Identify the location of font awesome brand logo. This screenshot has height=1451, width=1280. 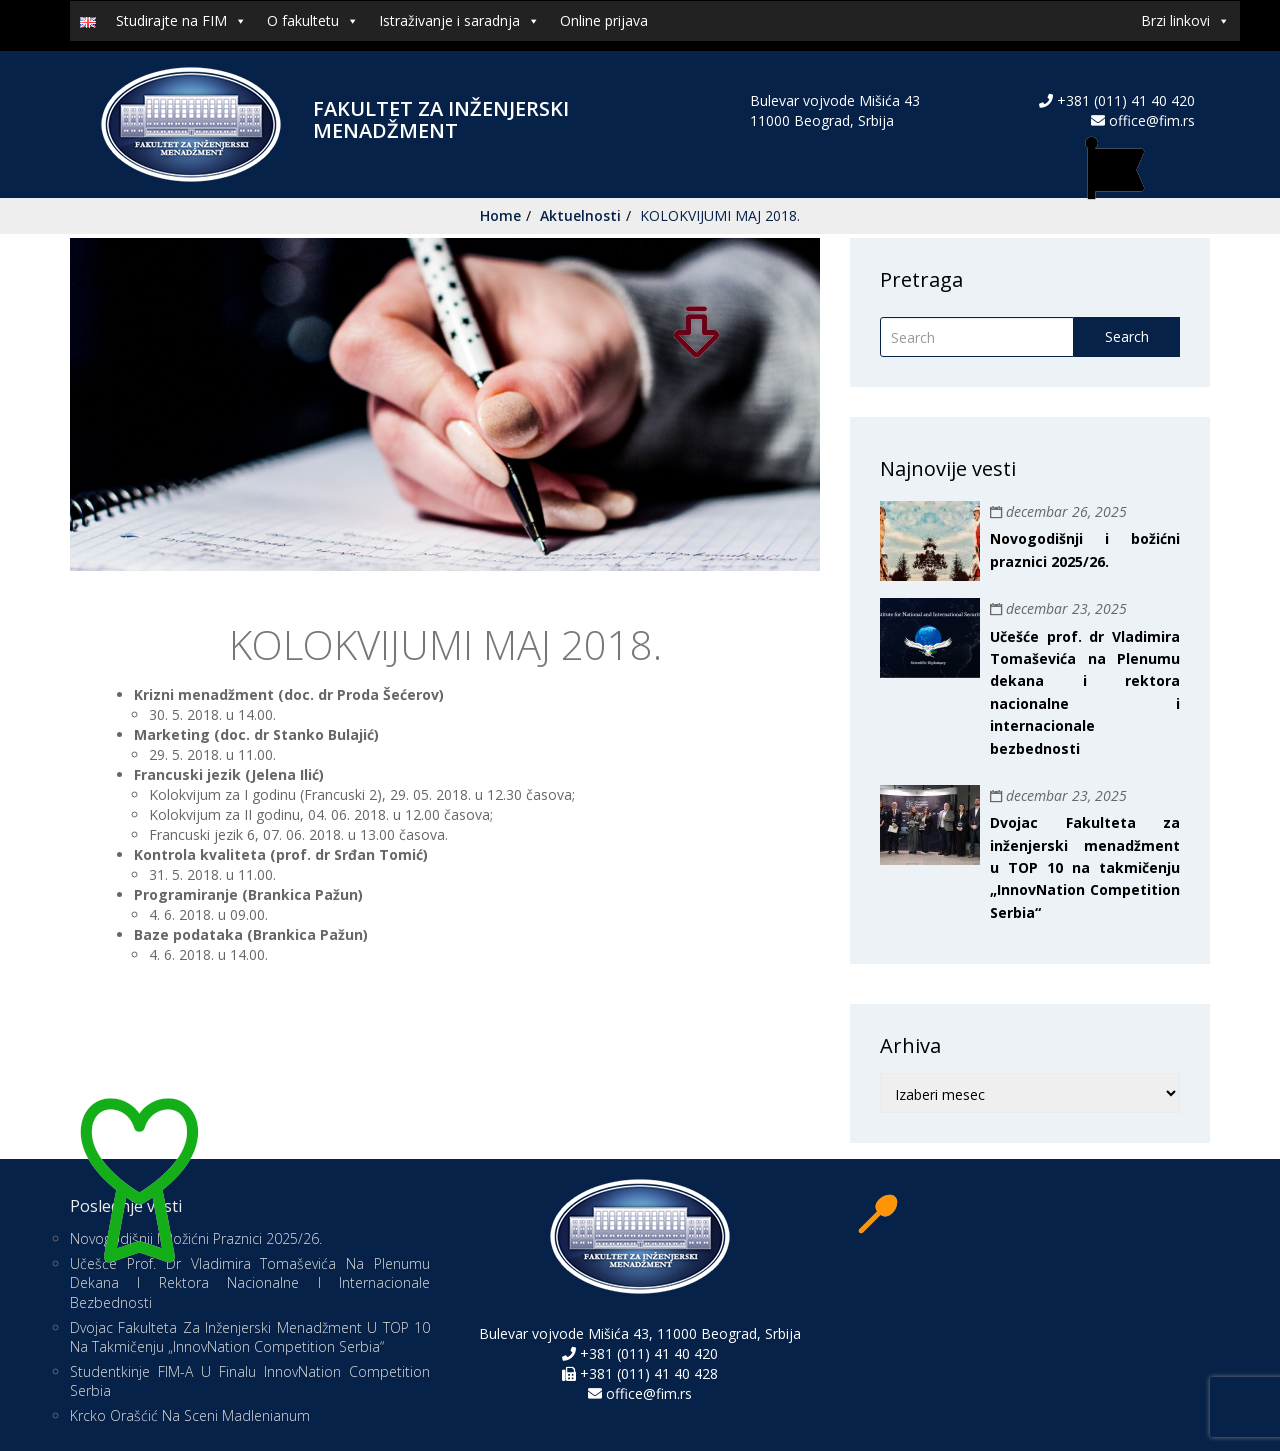
(1115, 168).